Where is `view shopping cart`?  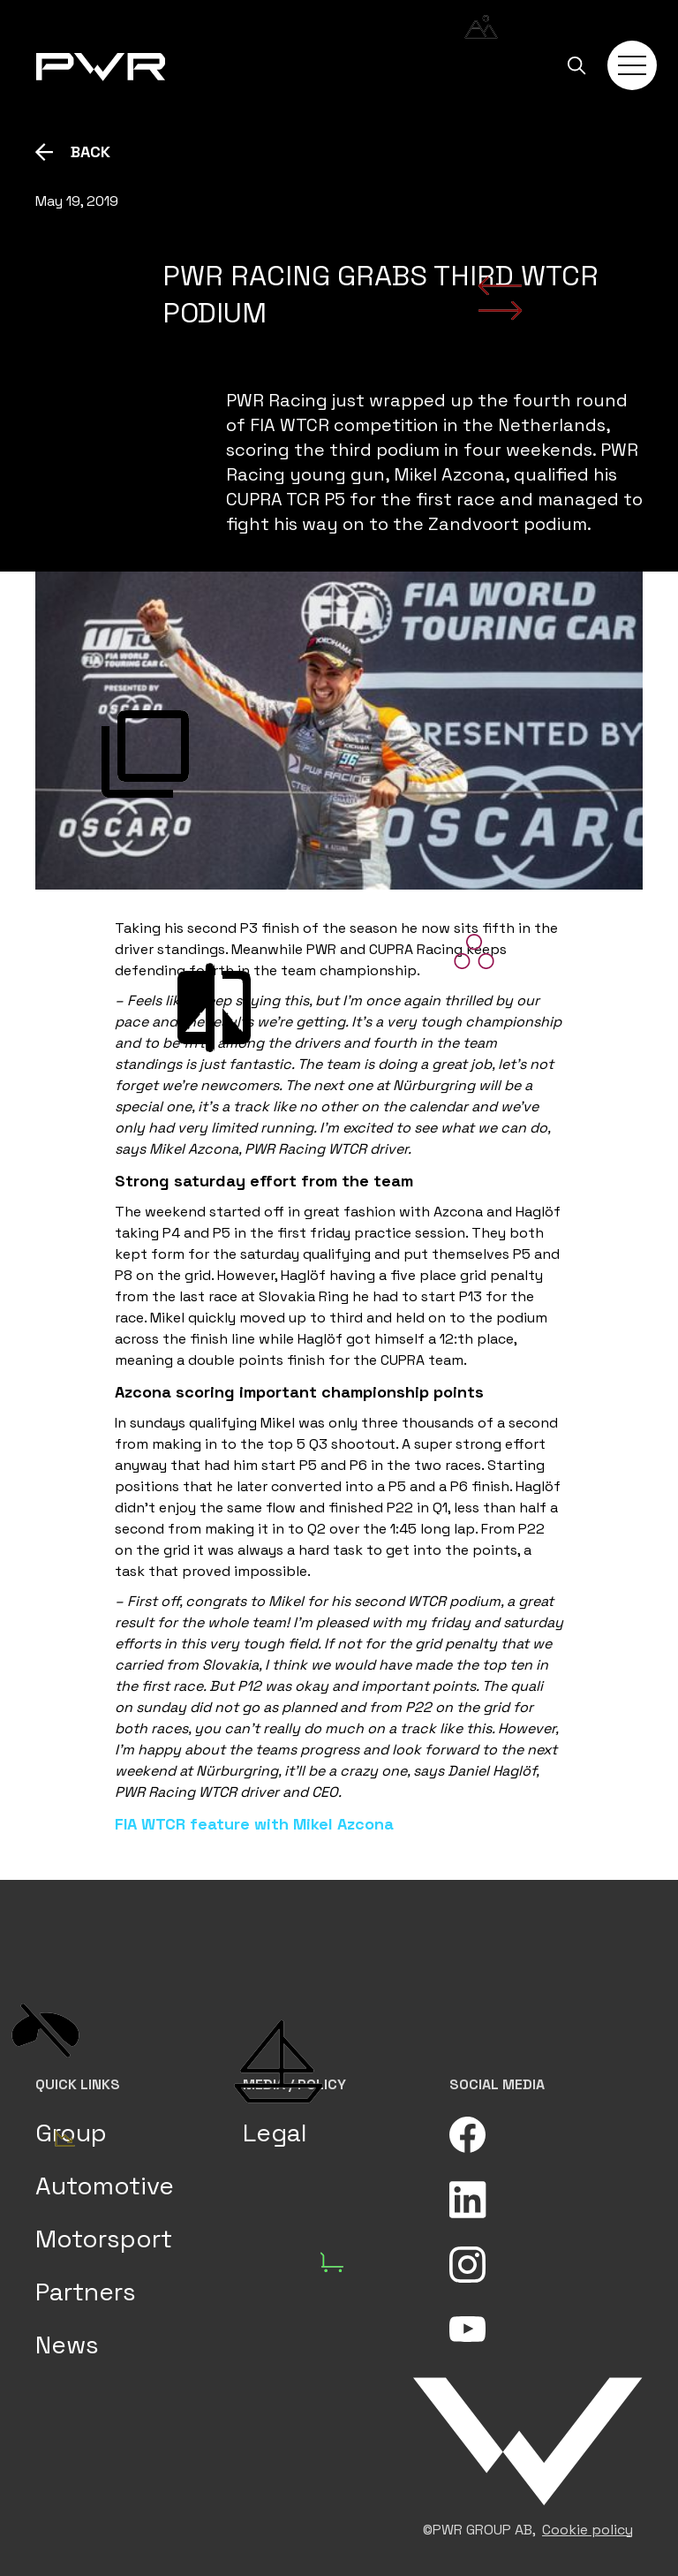 view shopping cart is located at coordinates (331, 2261).